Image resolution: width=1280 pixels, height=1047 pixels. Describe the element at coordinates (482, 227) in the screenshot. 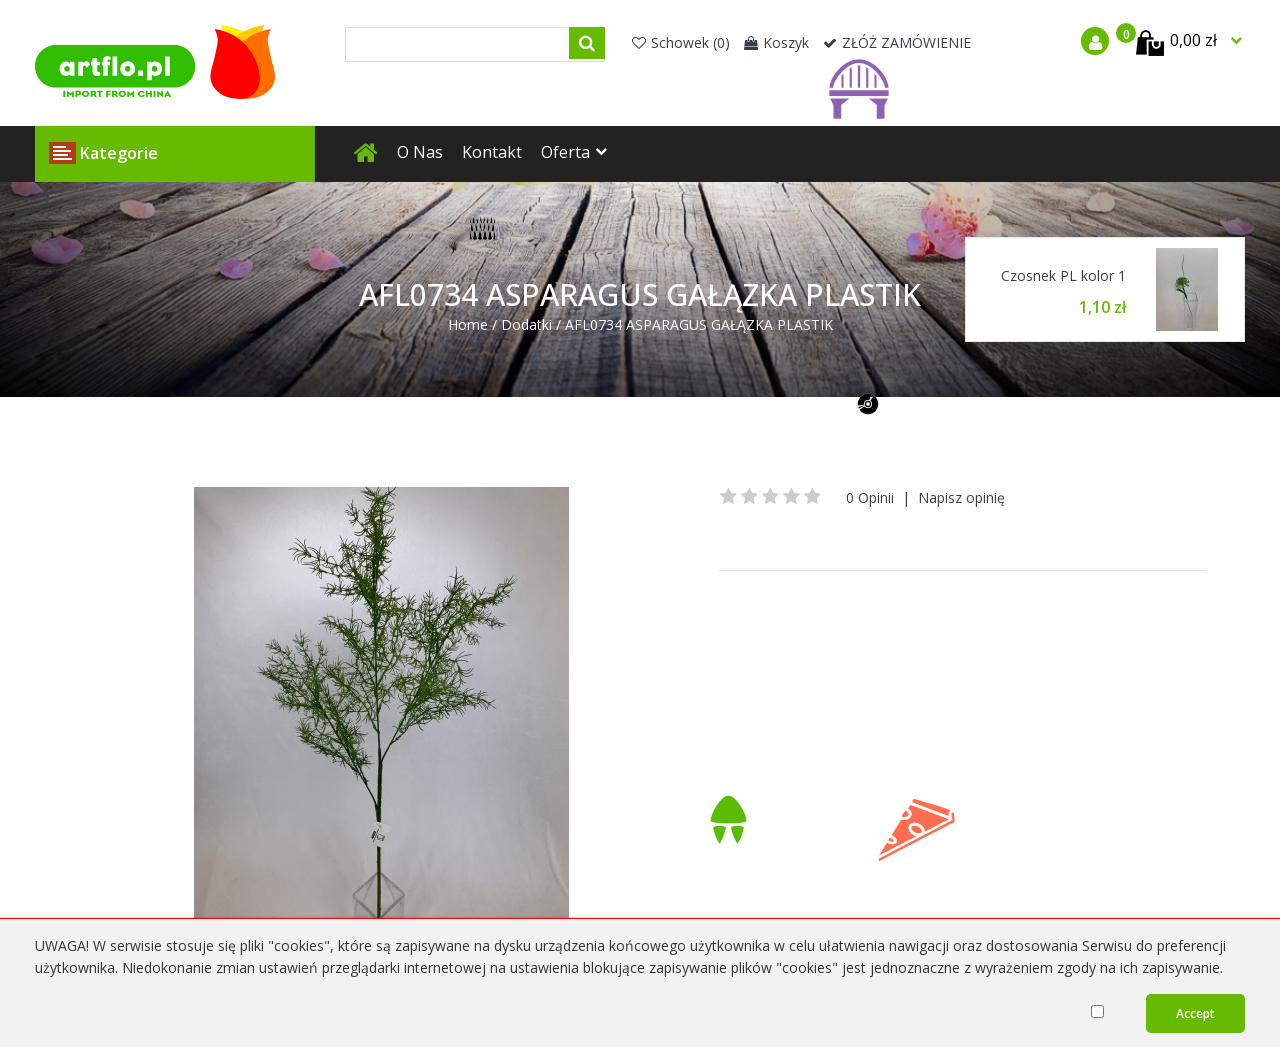

I see `indicates a spike trap or hazard zone` at that location.